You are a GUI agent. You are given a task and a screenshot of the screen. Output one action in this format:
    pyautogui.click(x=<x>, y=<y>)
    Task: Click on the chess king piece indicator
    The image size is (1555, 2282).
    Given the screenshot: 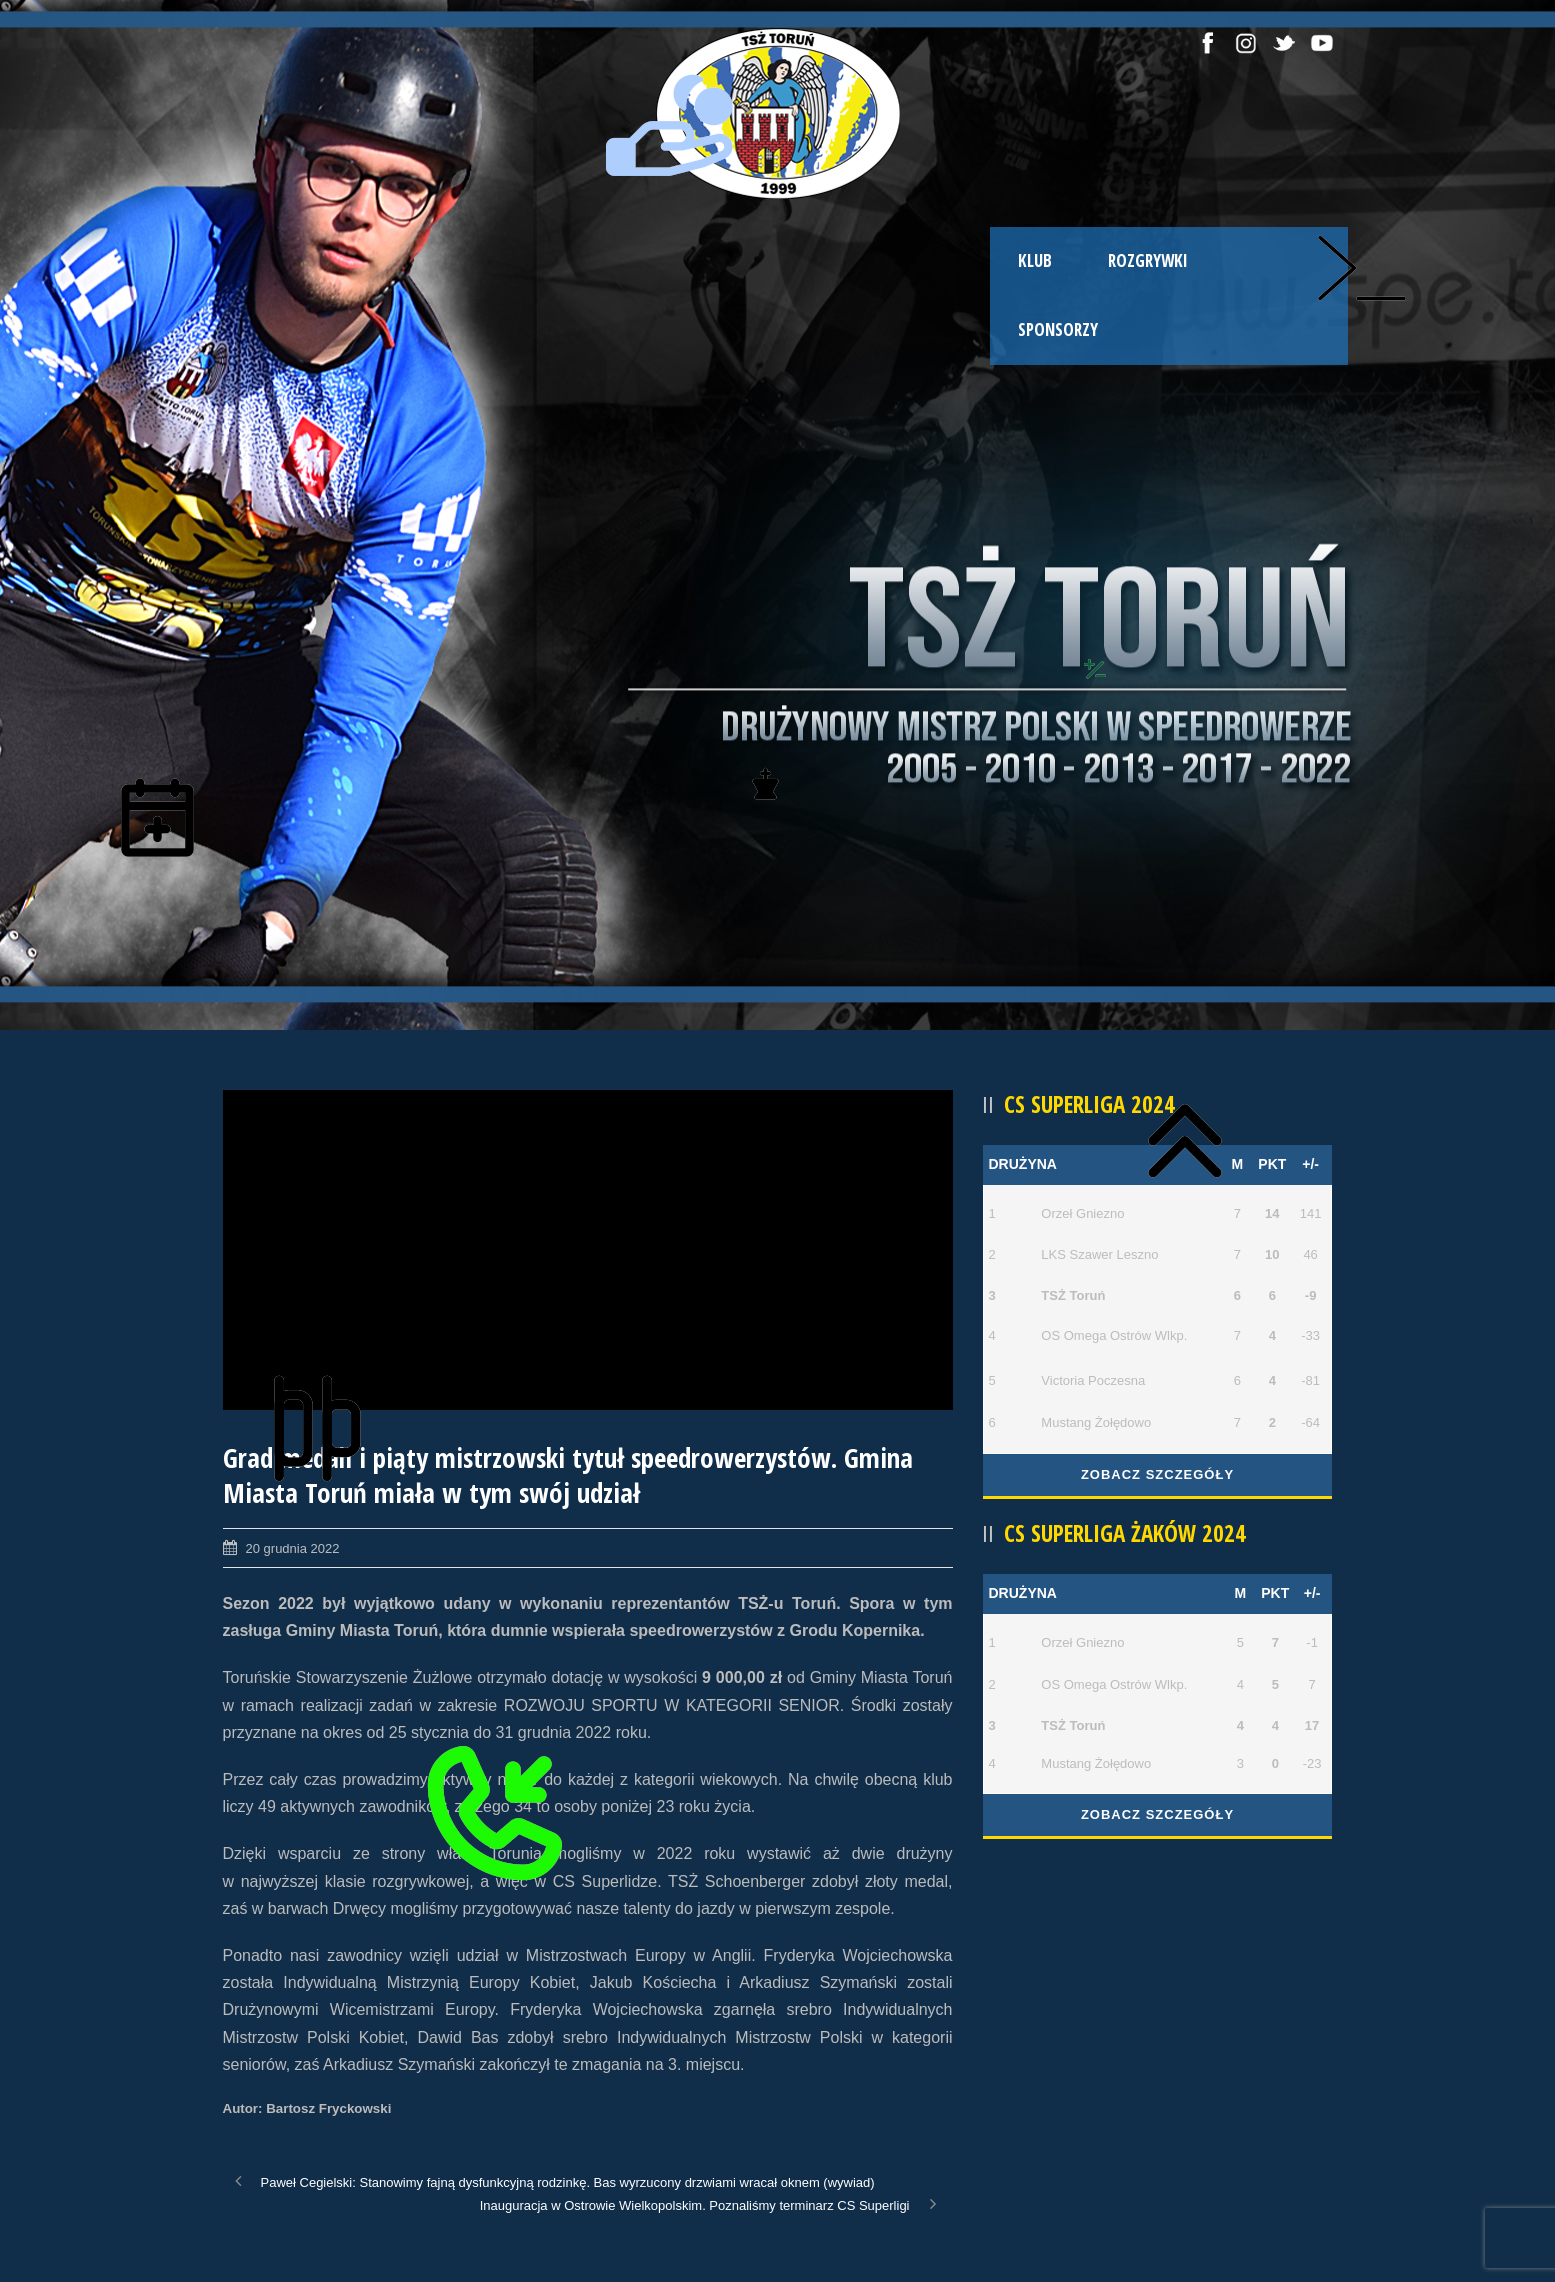 What is the action you would take?
    pyautogui.click(x=765, y=784)
    